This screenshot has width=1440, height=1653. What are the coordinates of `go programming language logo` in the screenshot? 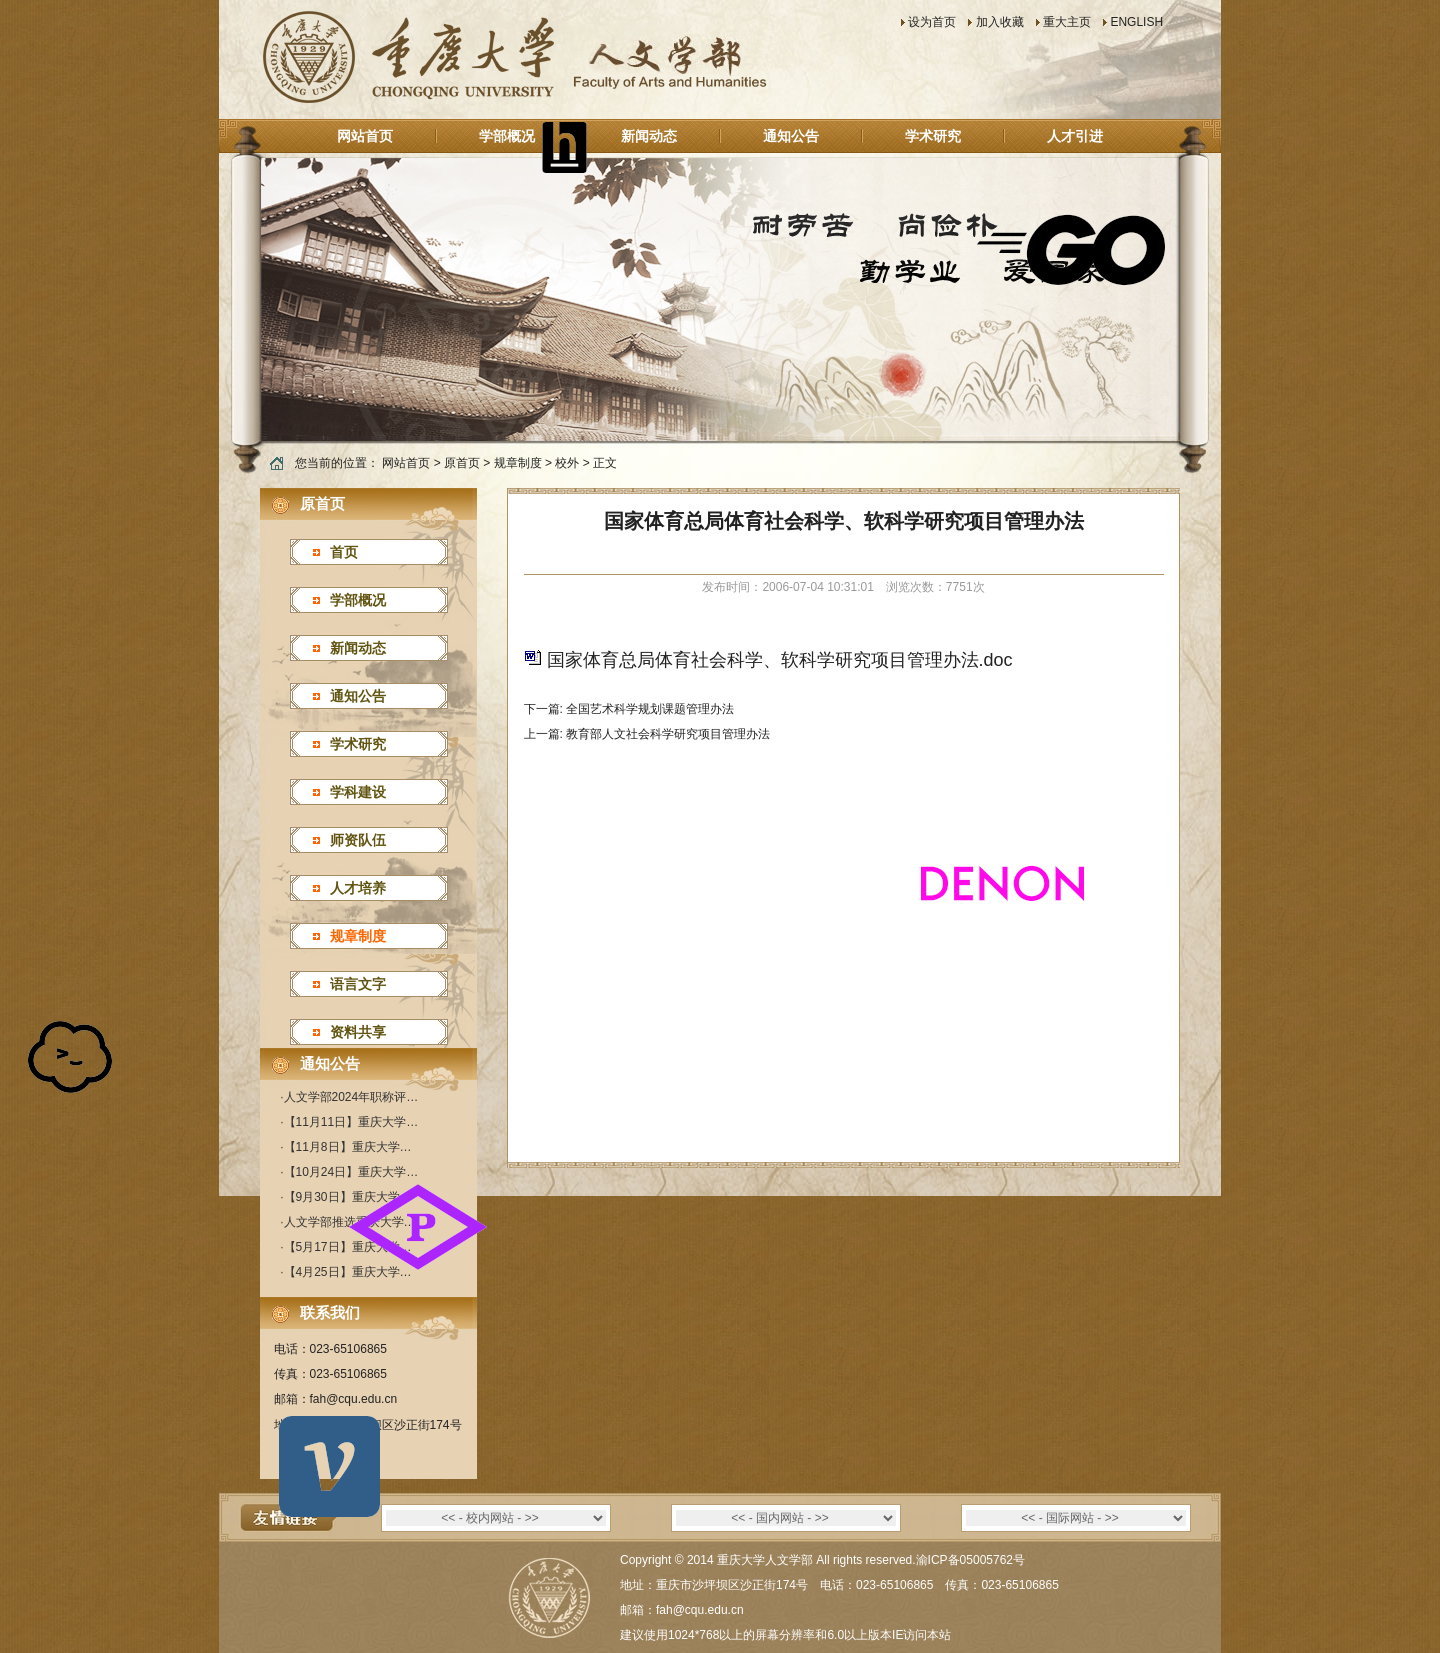 It's located at (1071, 250).